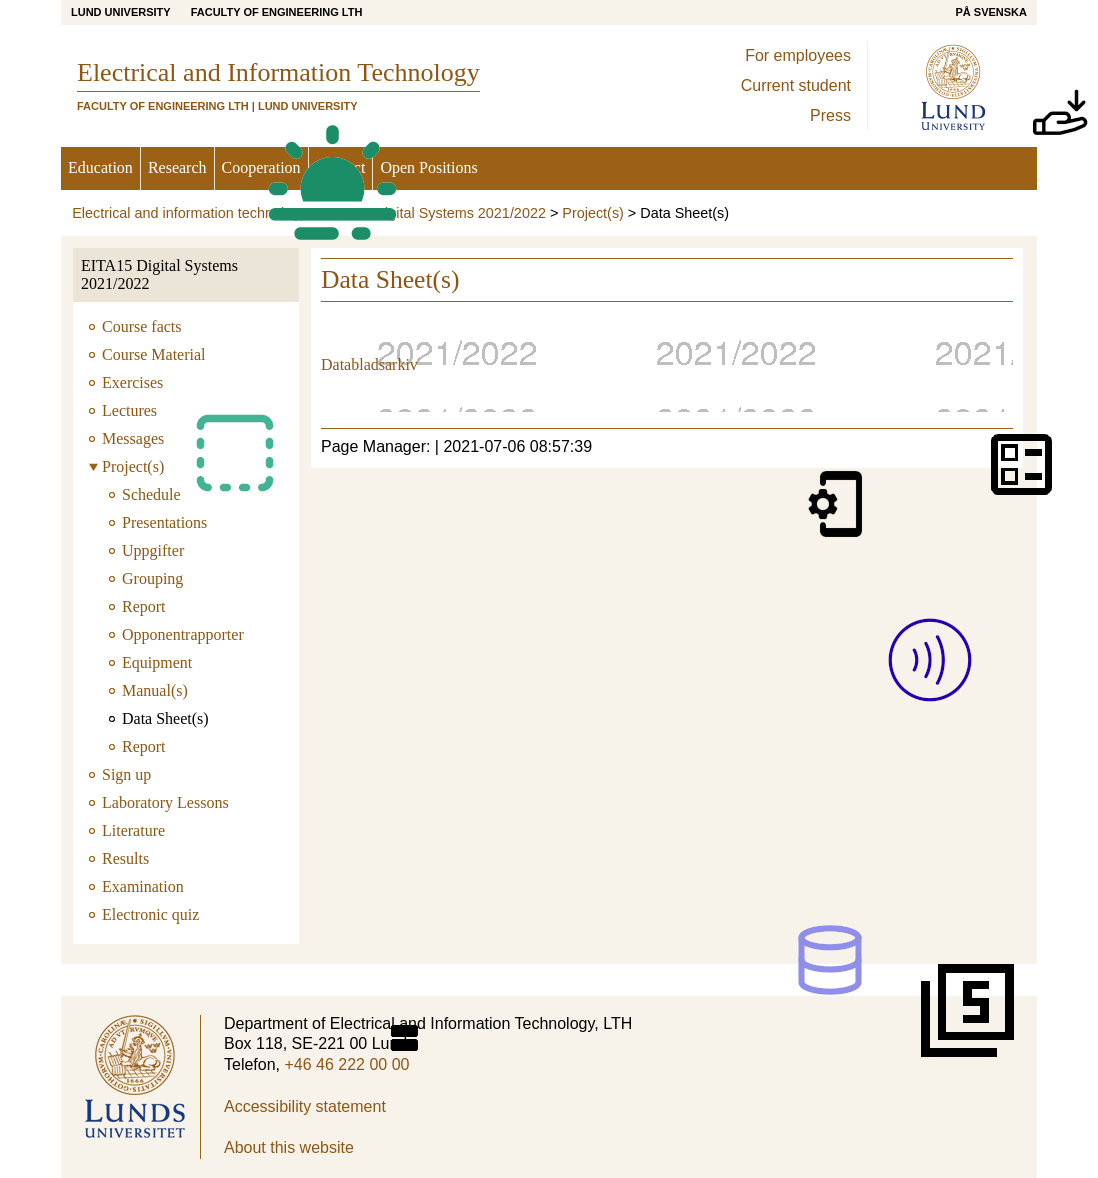 This screenshot has width=1098, height=1178. I want to click on access database management, so click(830, 960).